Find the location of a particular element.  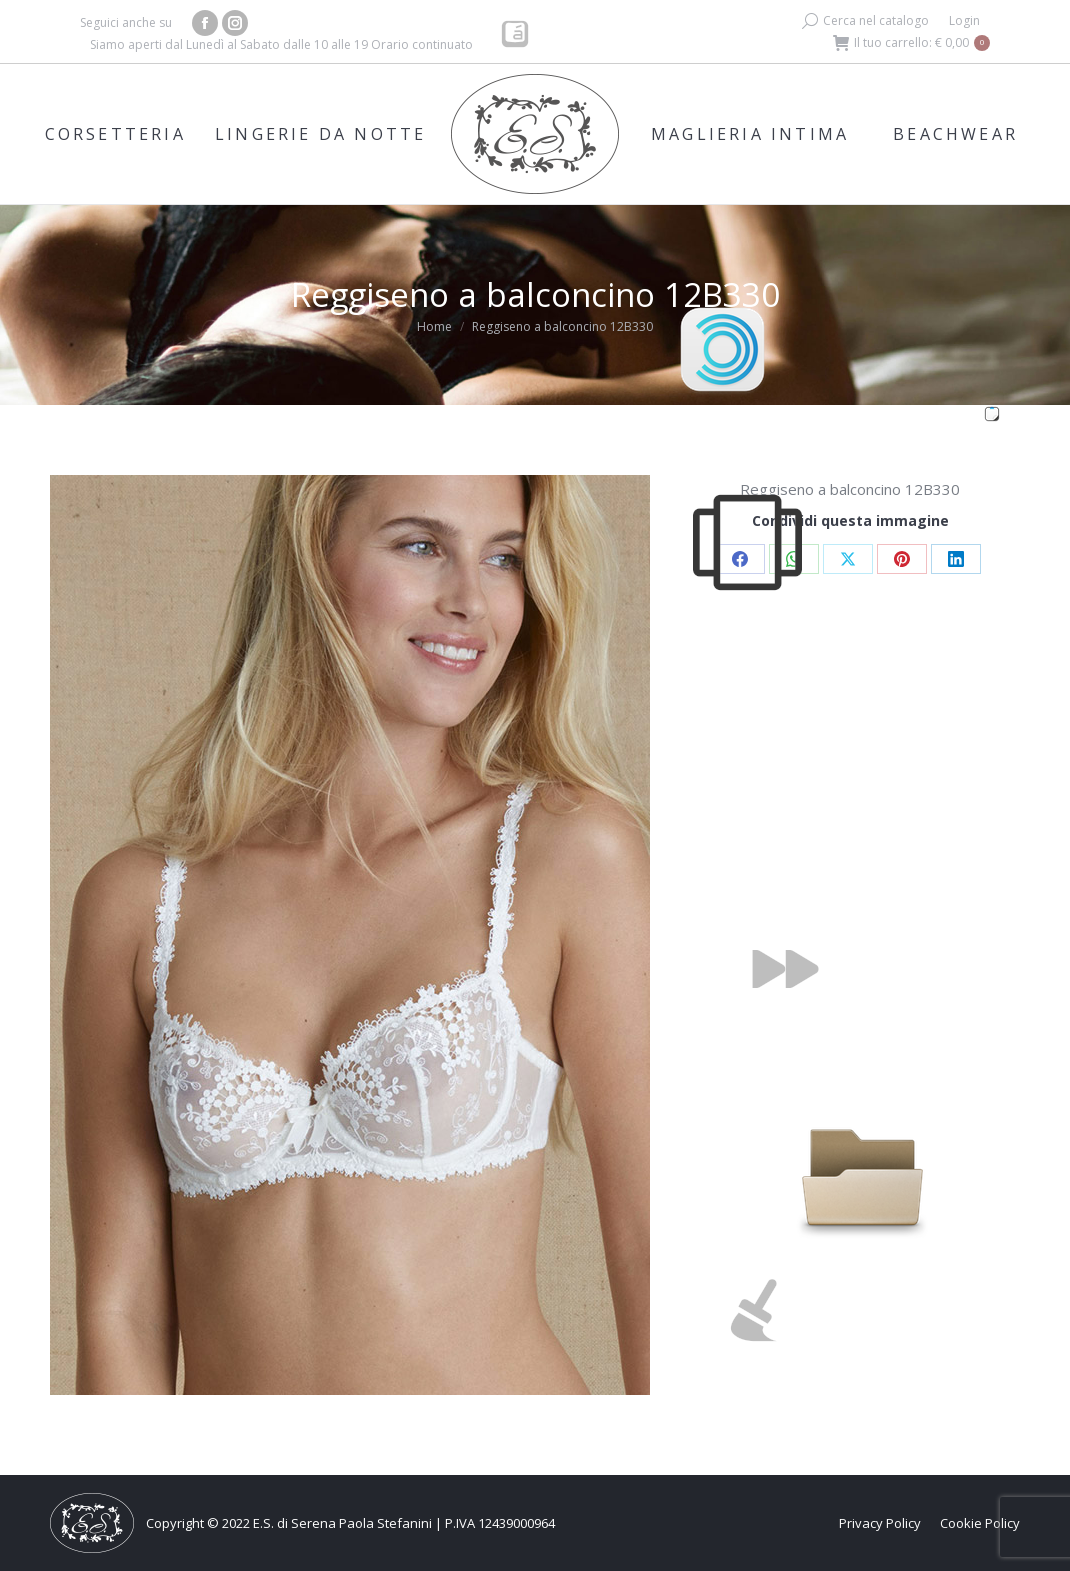

open alvr virtual reality streaming app is located at coordinates (722, 349).